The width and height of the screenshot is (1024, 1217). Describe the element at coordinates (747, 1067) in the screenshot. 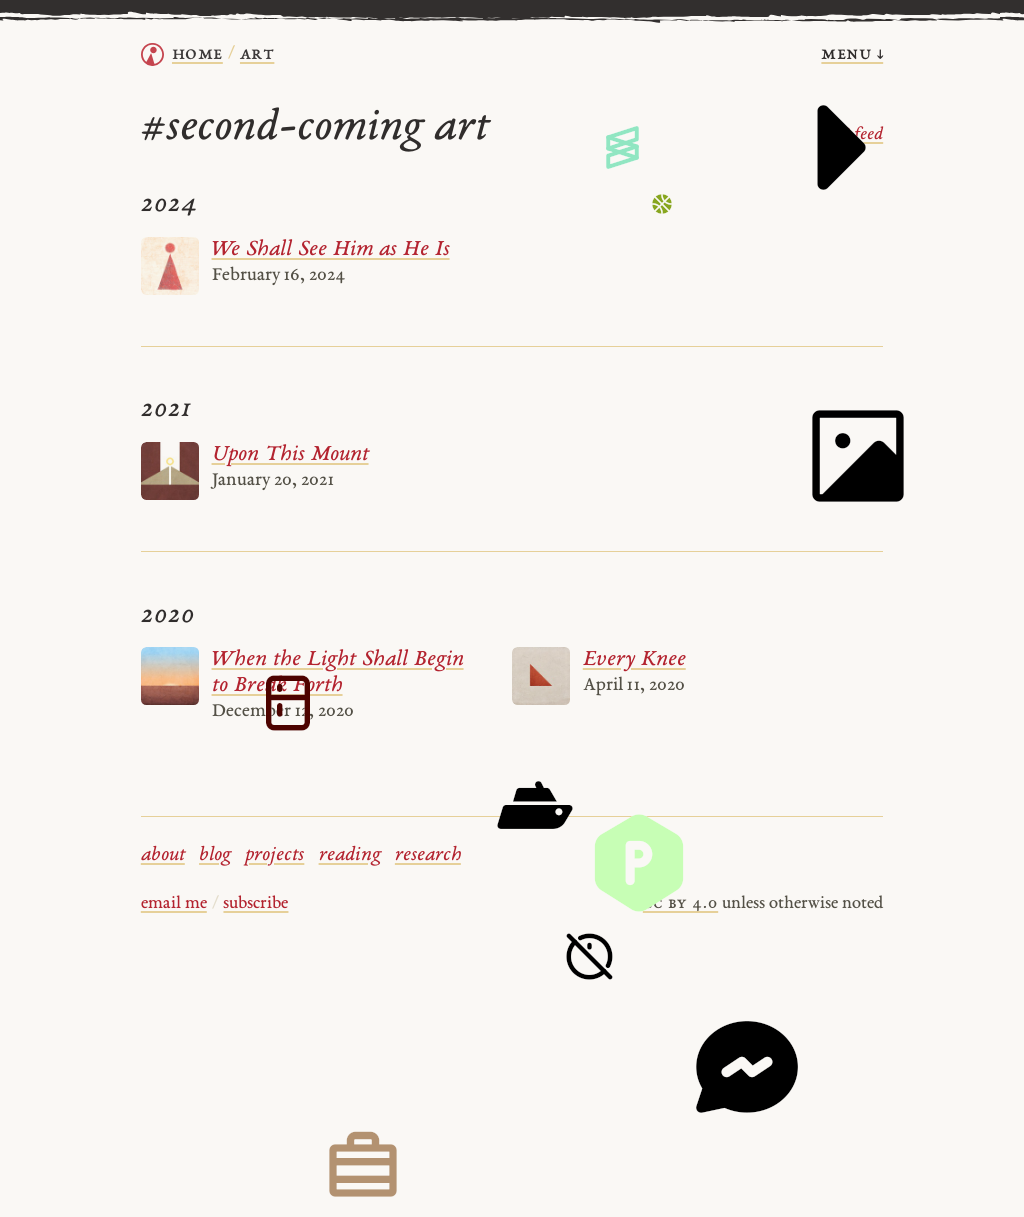

I see `open Facebook Messenger` at that location.